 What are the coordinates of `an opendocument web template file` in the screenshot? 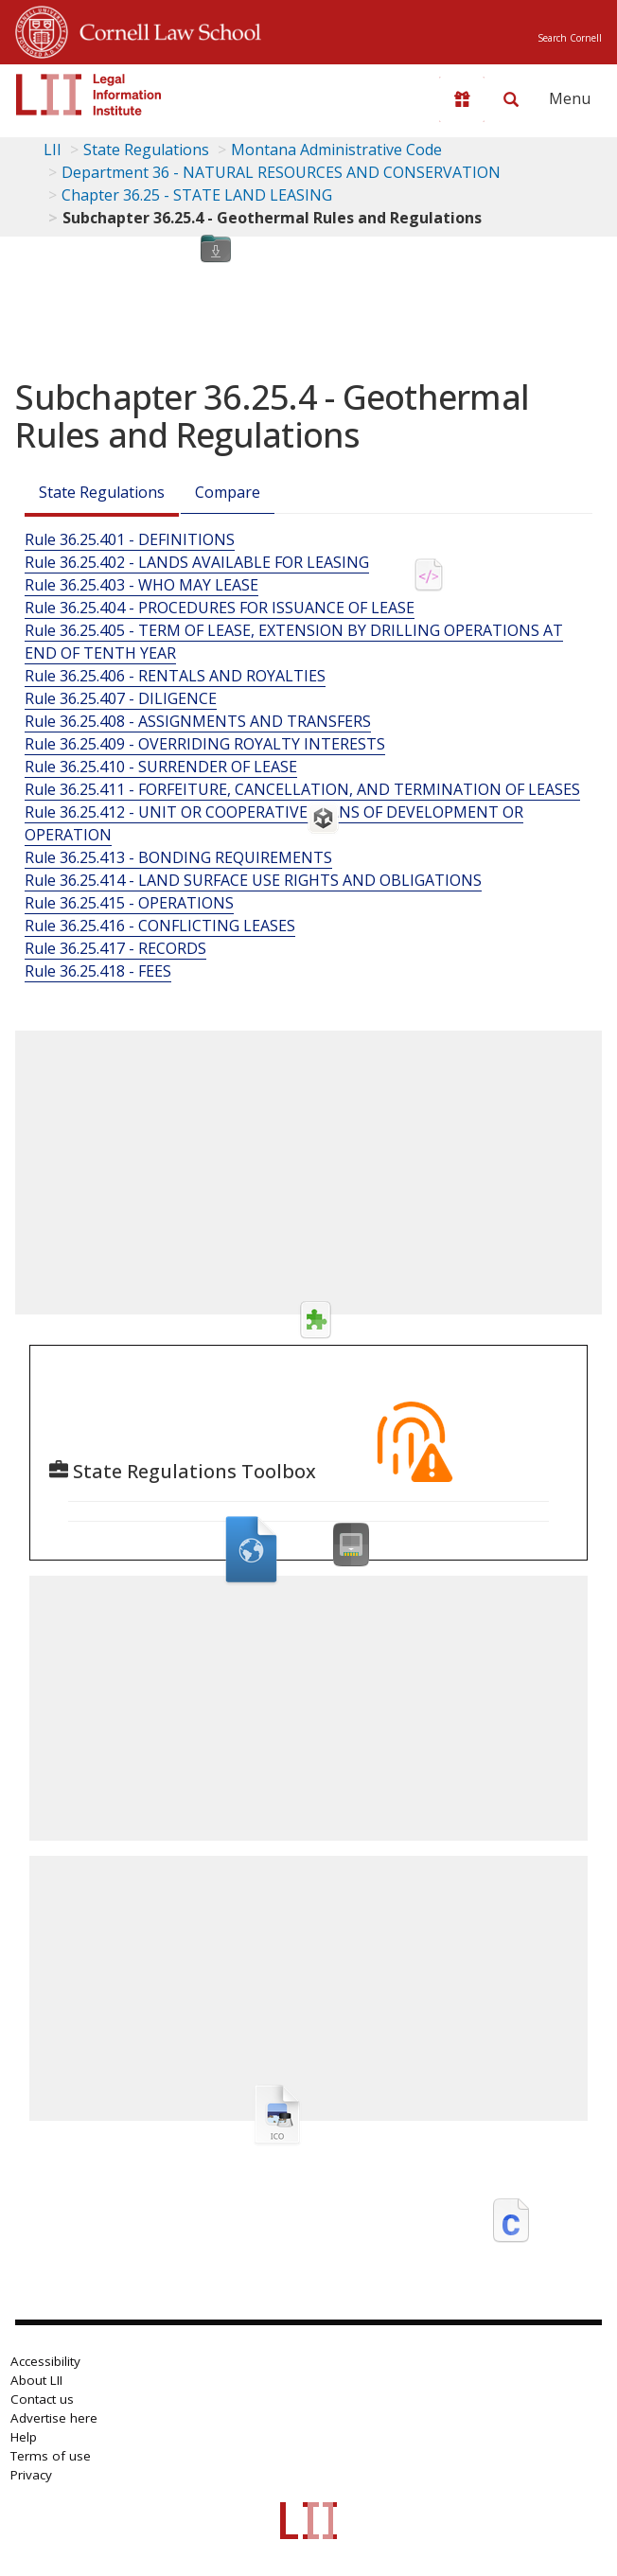 It's located at (251, 1550).